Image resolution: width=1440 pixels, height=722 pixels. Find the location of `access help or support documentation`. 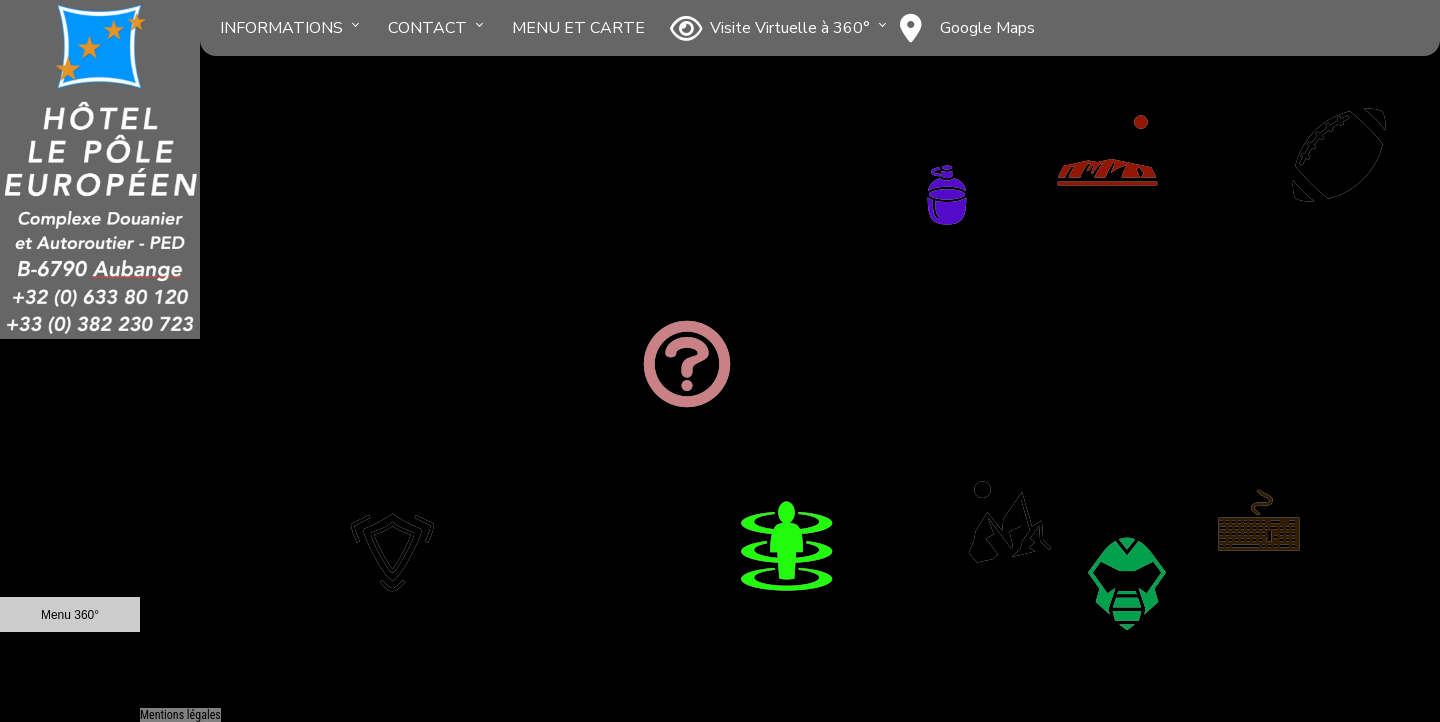

access help or support documentation is located at coordinates (687, 364).